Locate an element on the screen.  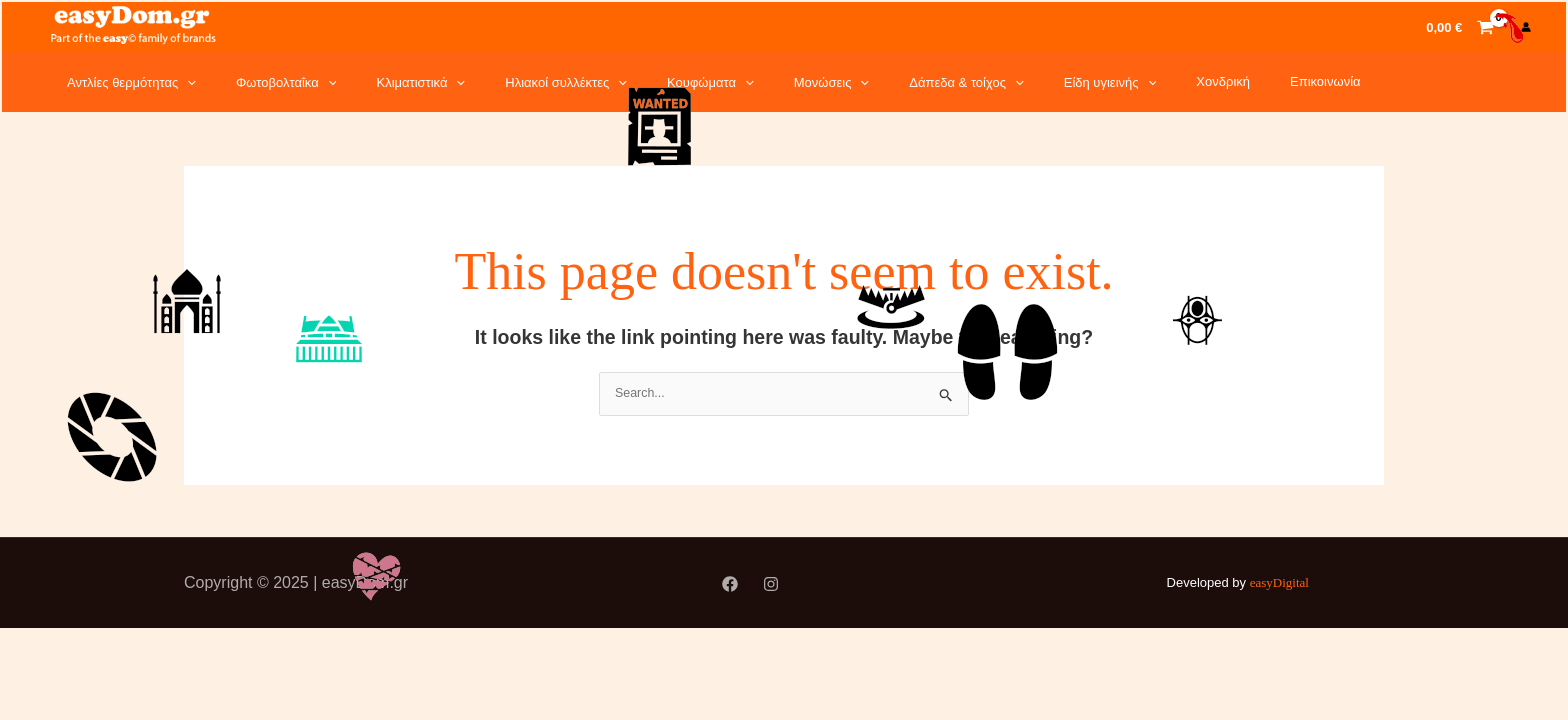
enable eye tracking or gaze detection is located at coordinates (1197, 320).